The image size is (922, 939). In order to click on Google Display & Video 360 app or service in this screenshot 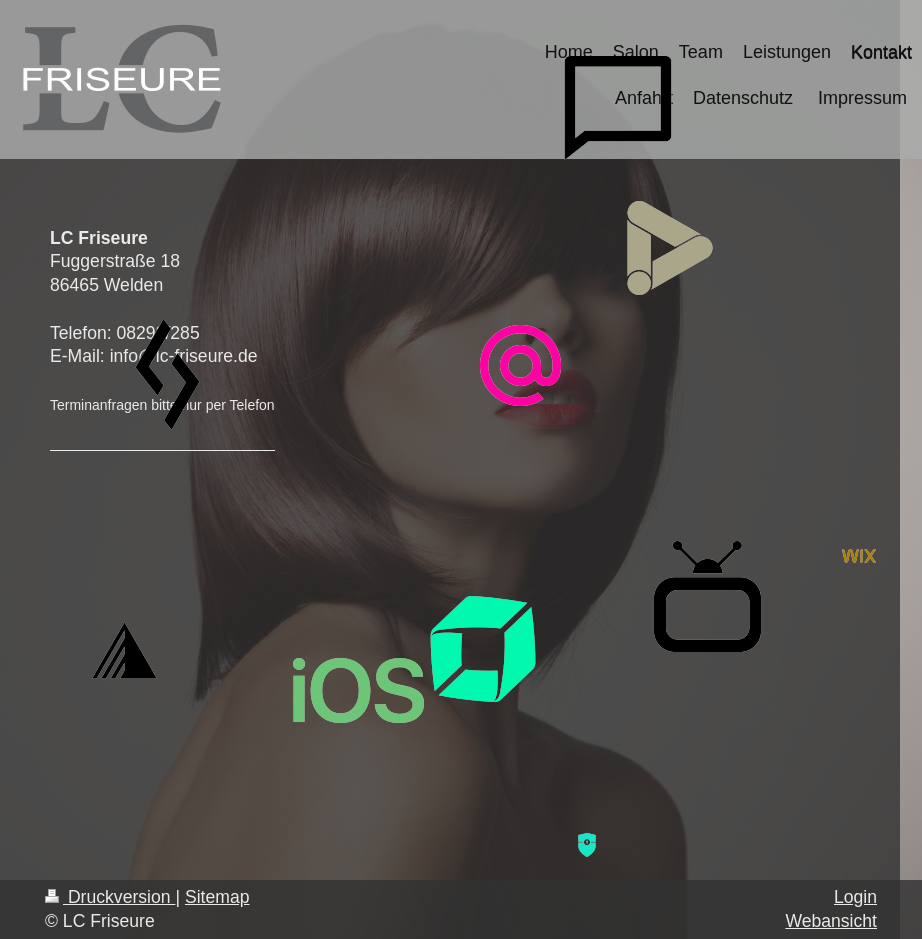, I will do `click(670, 248)`.